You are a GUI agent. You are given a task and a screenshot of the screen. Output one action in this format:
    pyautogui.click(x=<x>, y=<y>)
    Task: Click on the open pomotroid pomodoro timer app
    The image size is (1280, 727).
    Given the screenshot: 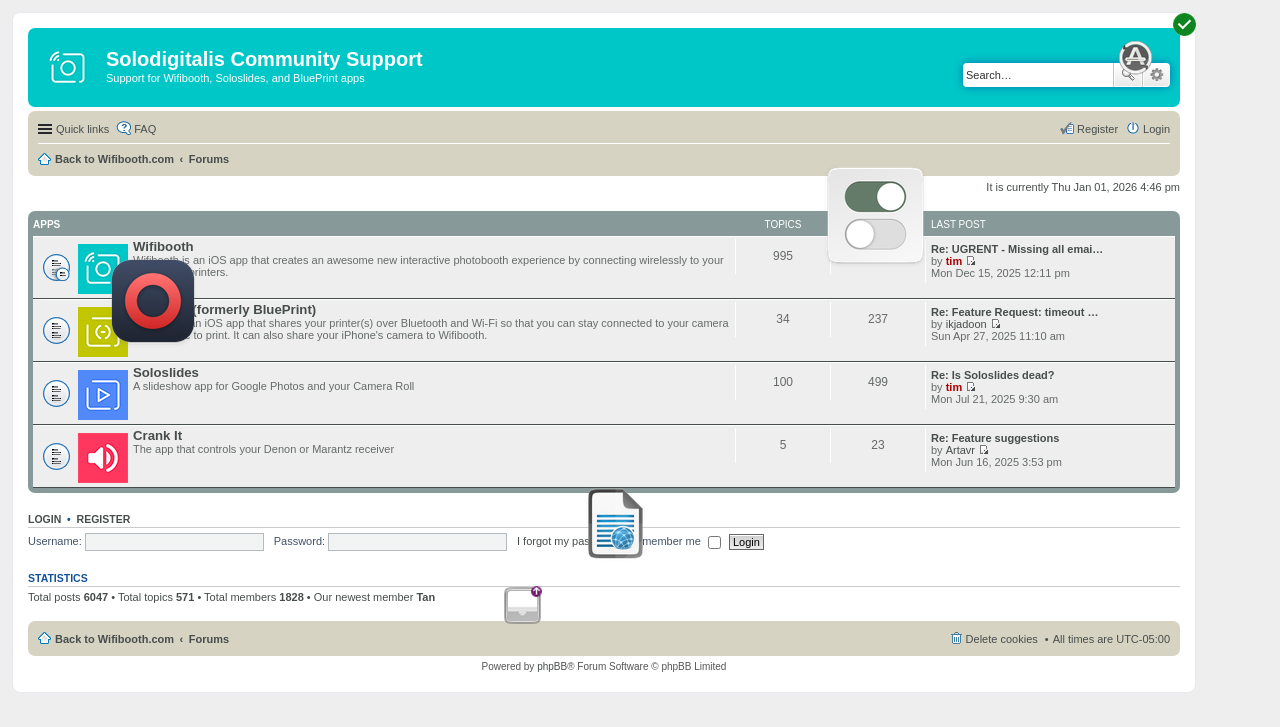 What is the action you would take?
    pyautogui.click(x=153, y=301)
    